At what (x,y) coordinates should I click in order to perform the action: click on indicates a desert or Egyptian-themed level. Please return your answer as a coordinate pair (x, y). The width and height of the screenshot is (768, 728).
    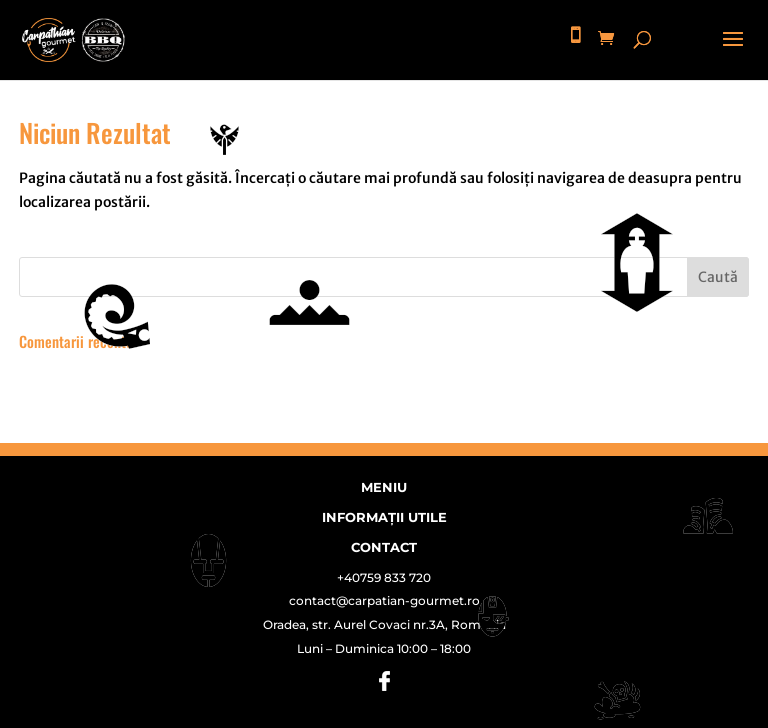
    Looking at the image, I should click on (309, 302).